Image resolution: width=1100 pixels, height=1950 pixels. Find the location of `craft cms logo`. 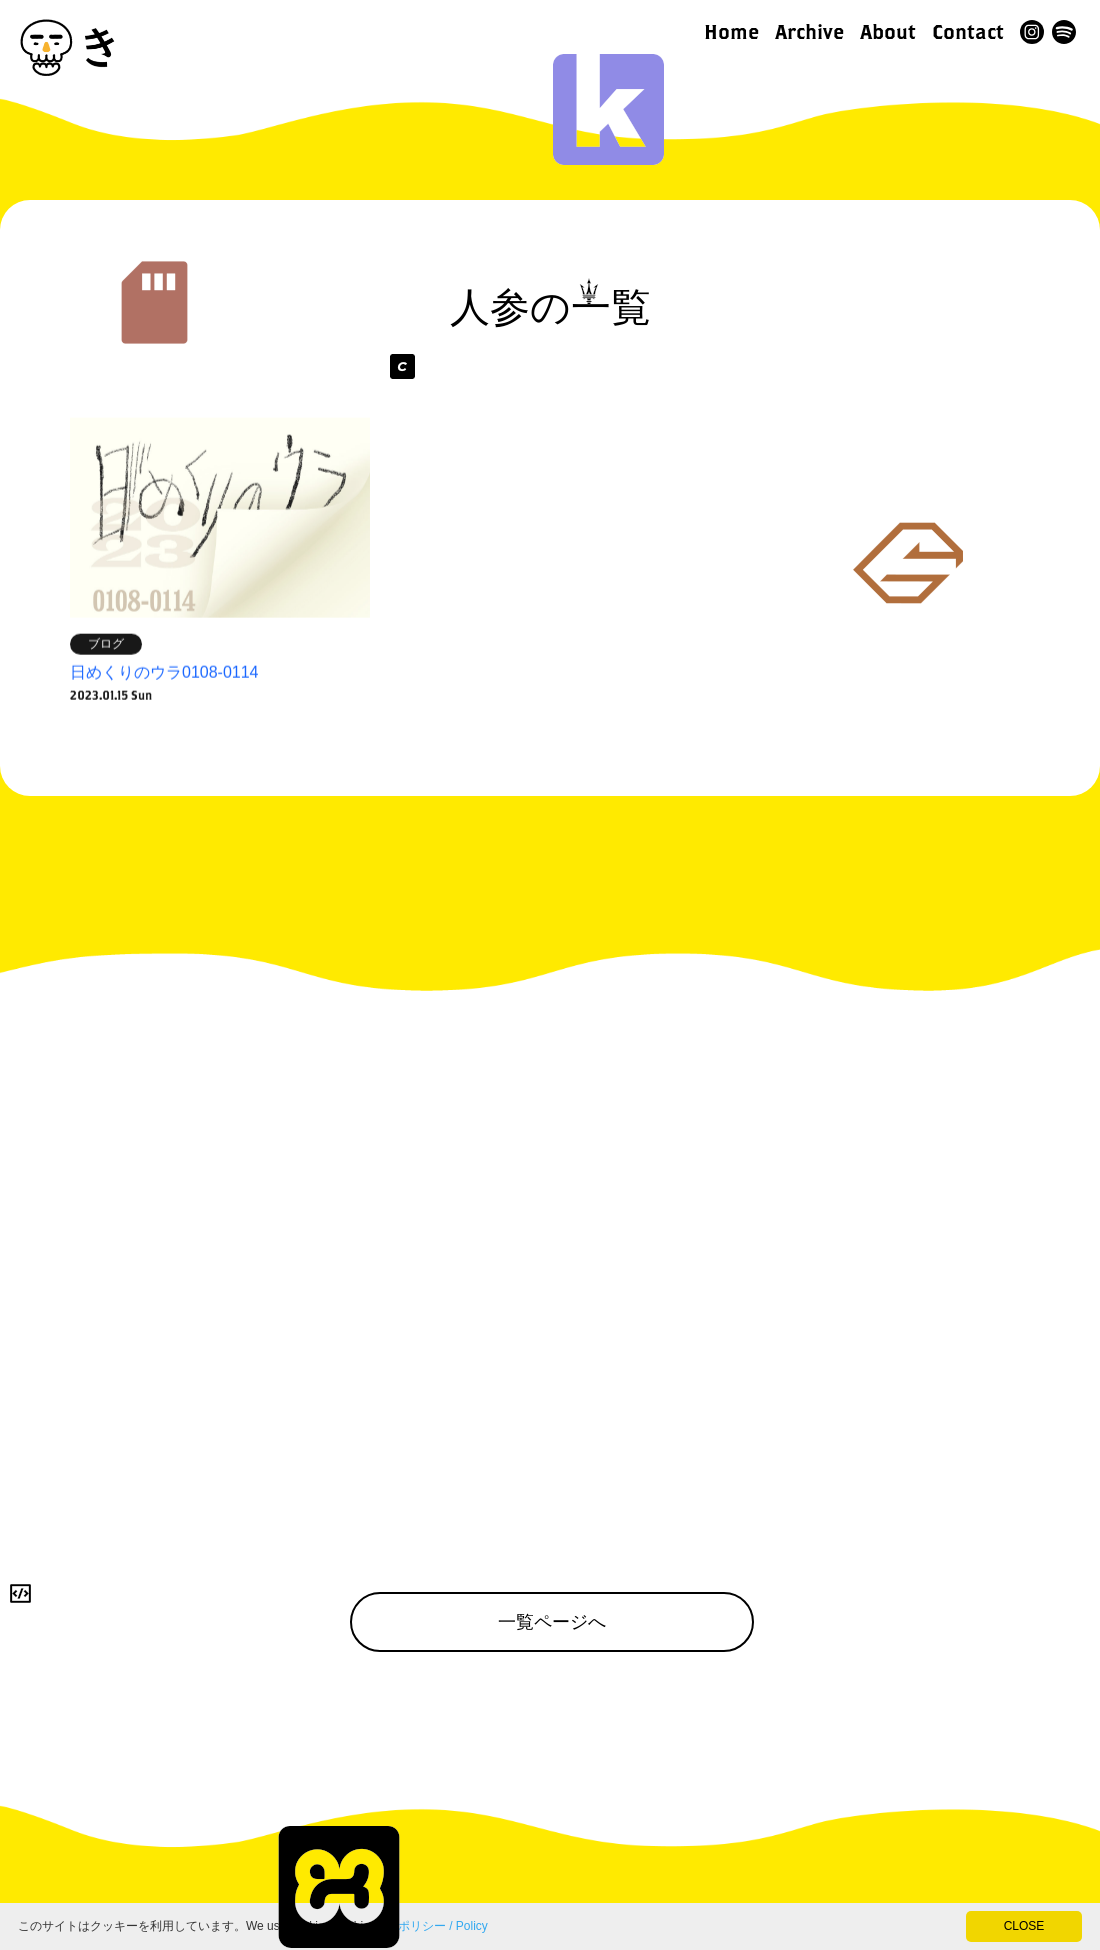

craft cms logo is located at coordinates (402, 366).